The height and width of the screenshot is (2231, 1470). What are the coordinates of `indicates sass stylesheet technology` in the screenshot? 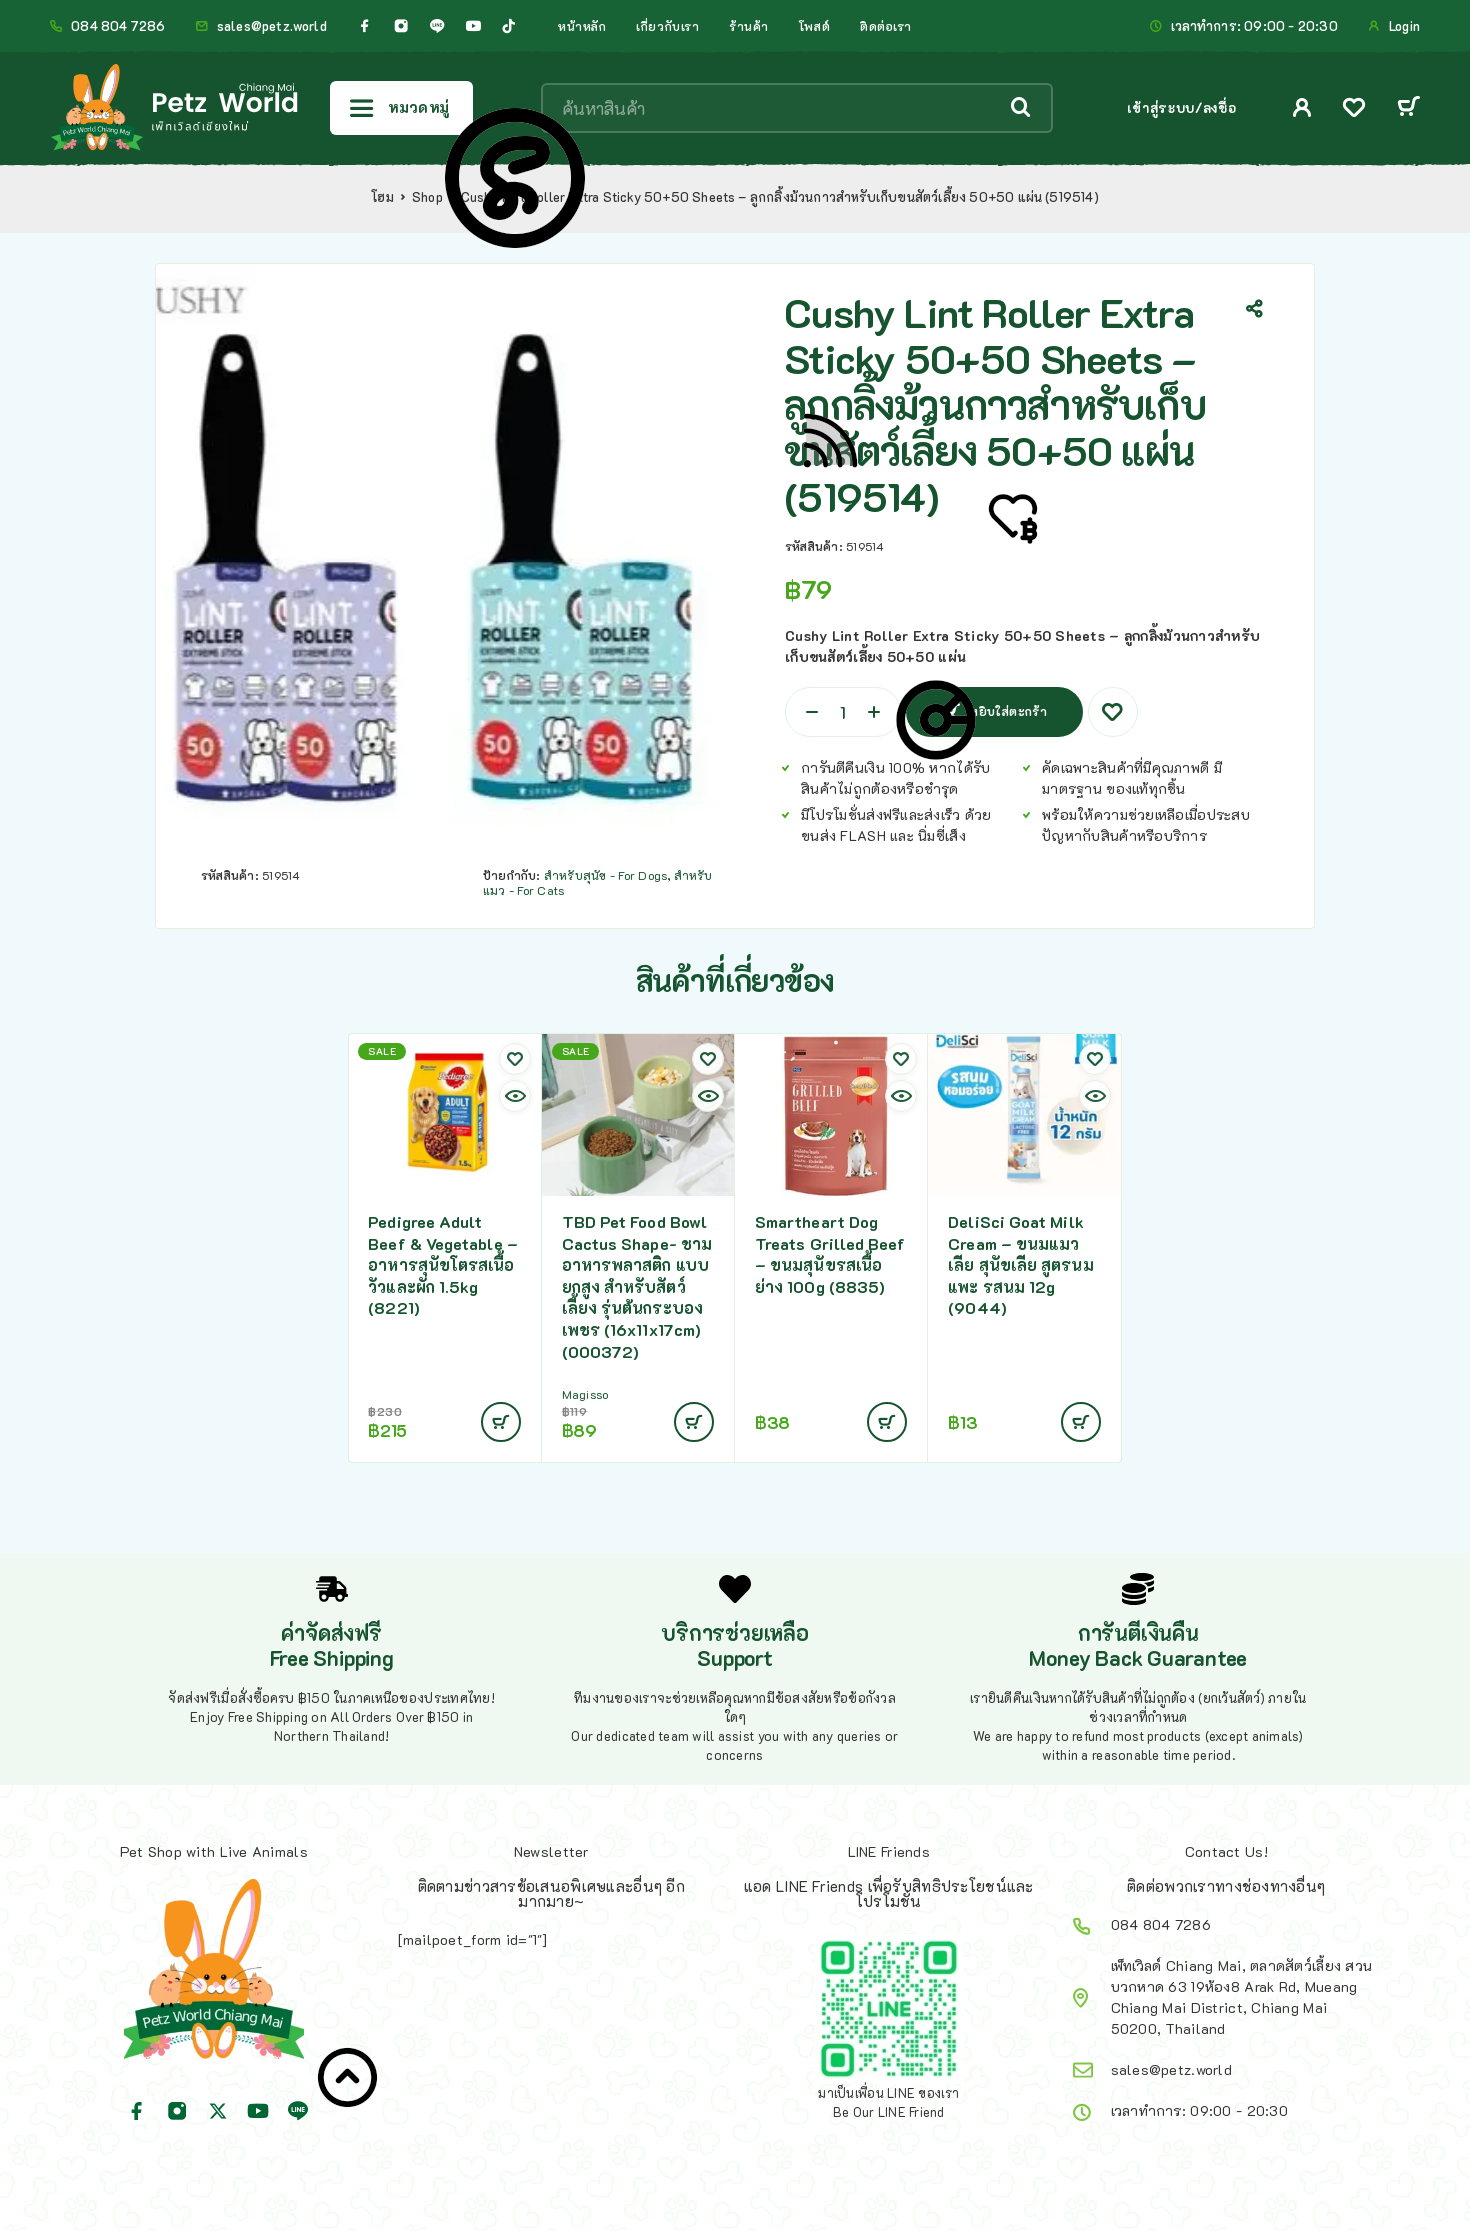 It's located at (515, 178).